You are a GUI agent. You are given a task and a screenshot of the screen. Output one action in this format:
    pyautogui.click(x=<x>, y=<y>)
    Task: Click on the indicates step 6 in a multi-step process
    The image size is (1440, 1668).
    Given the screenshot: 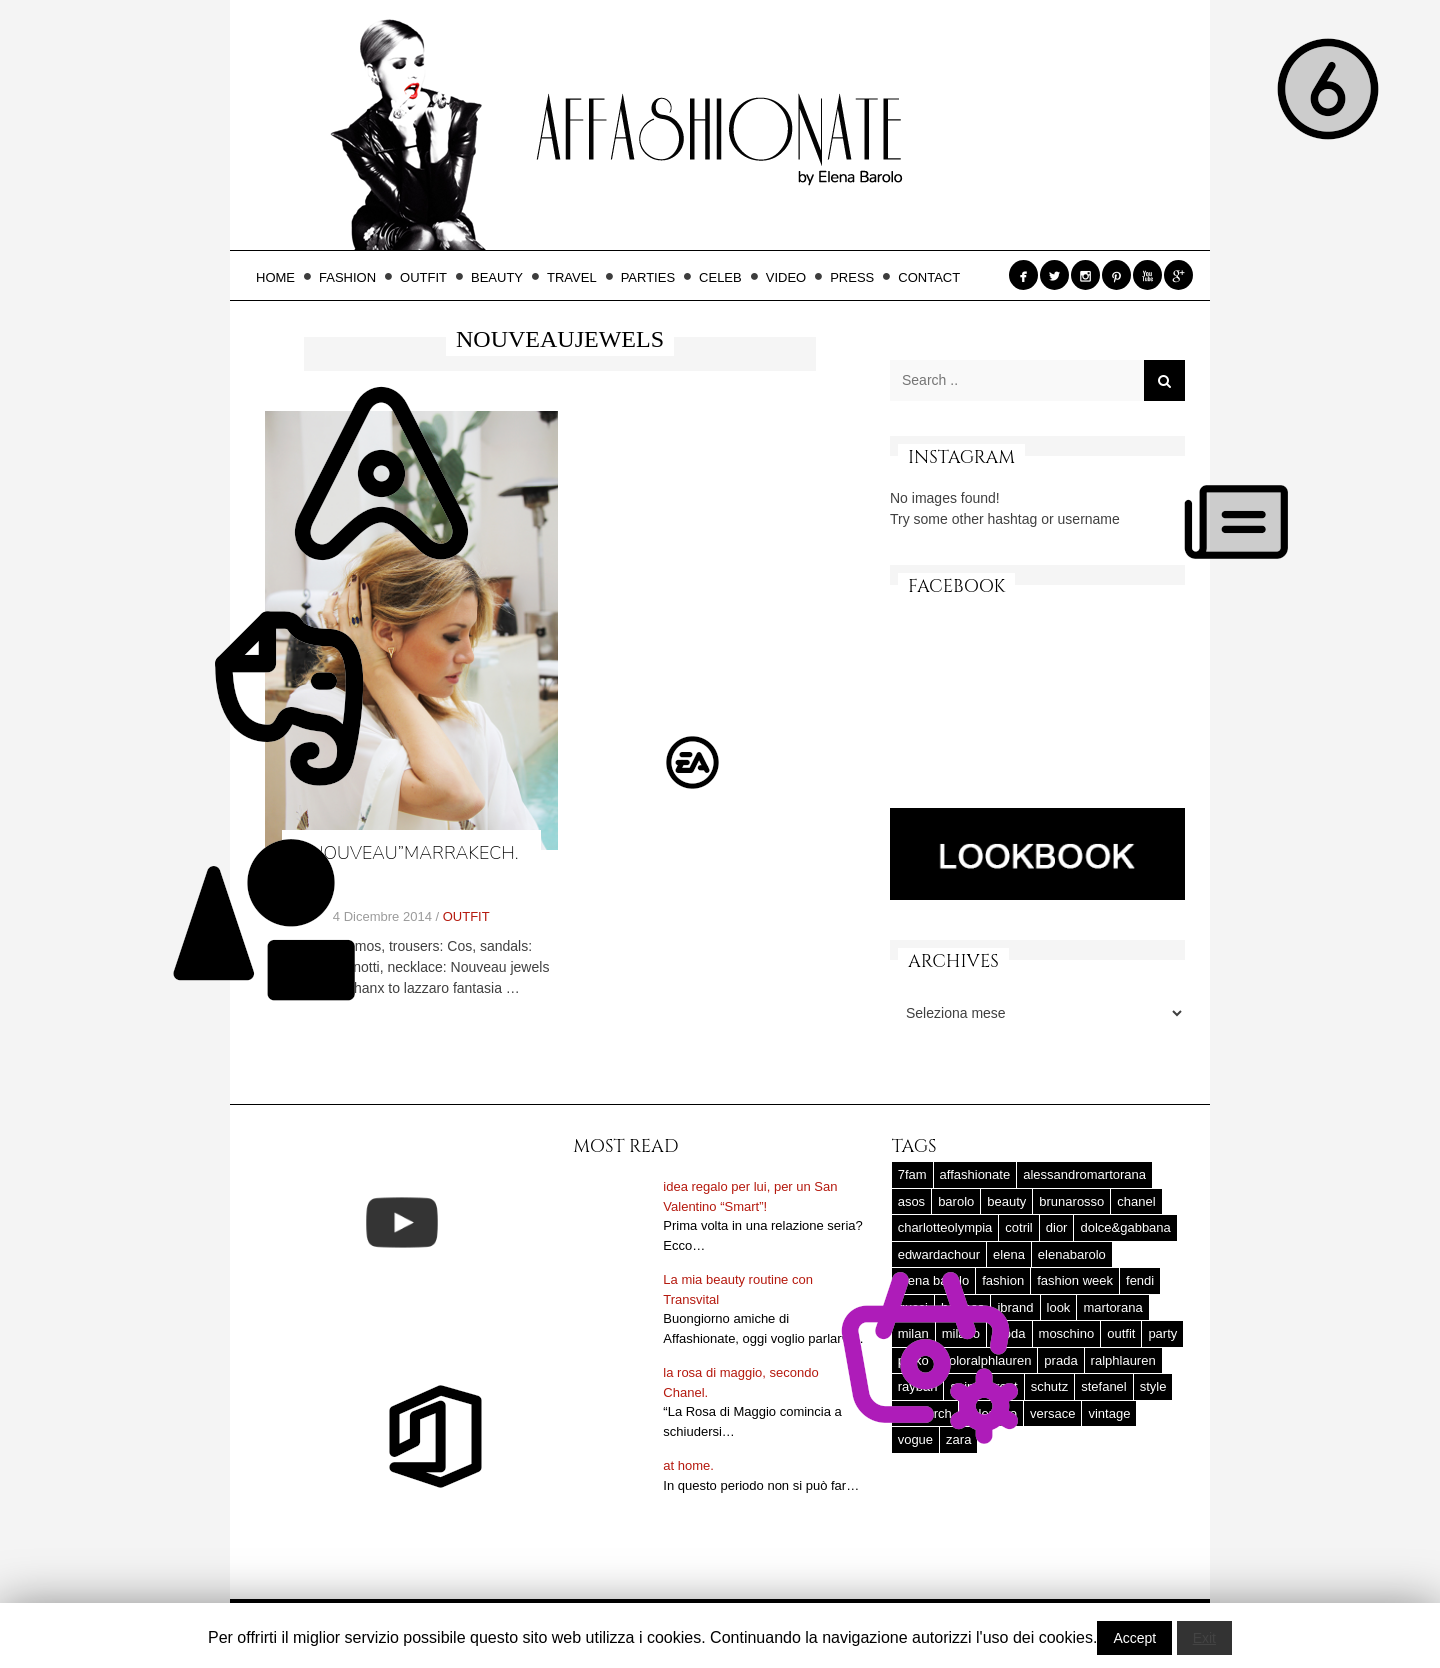 What is the action you would take?
    pyautogui.click(x=1328, y=89)
    